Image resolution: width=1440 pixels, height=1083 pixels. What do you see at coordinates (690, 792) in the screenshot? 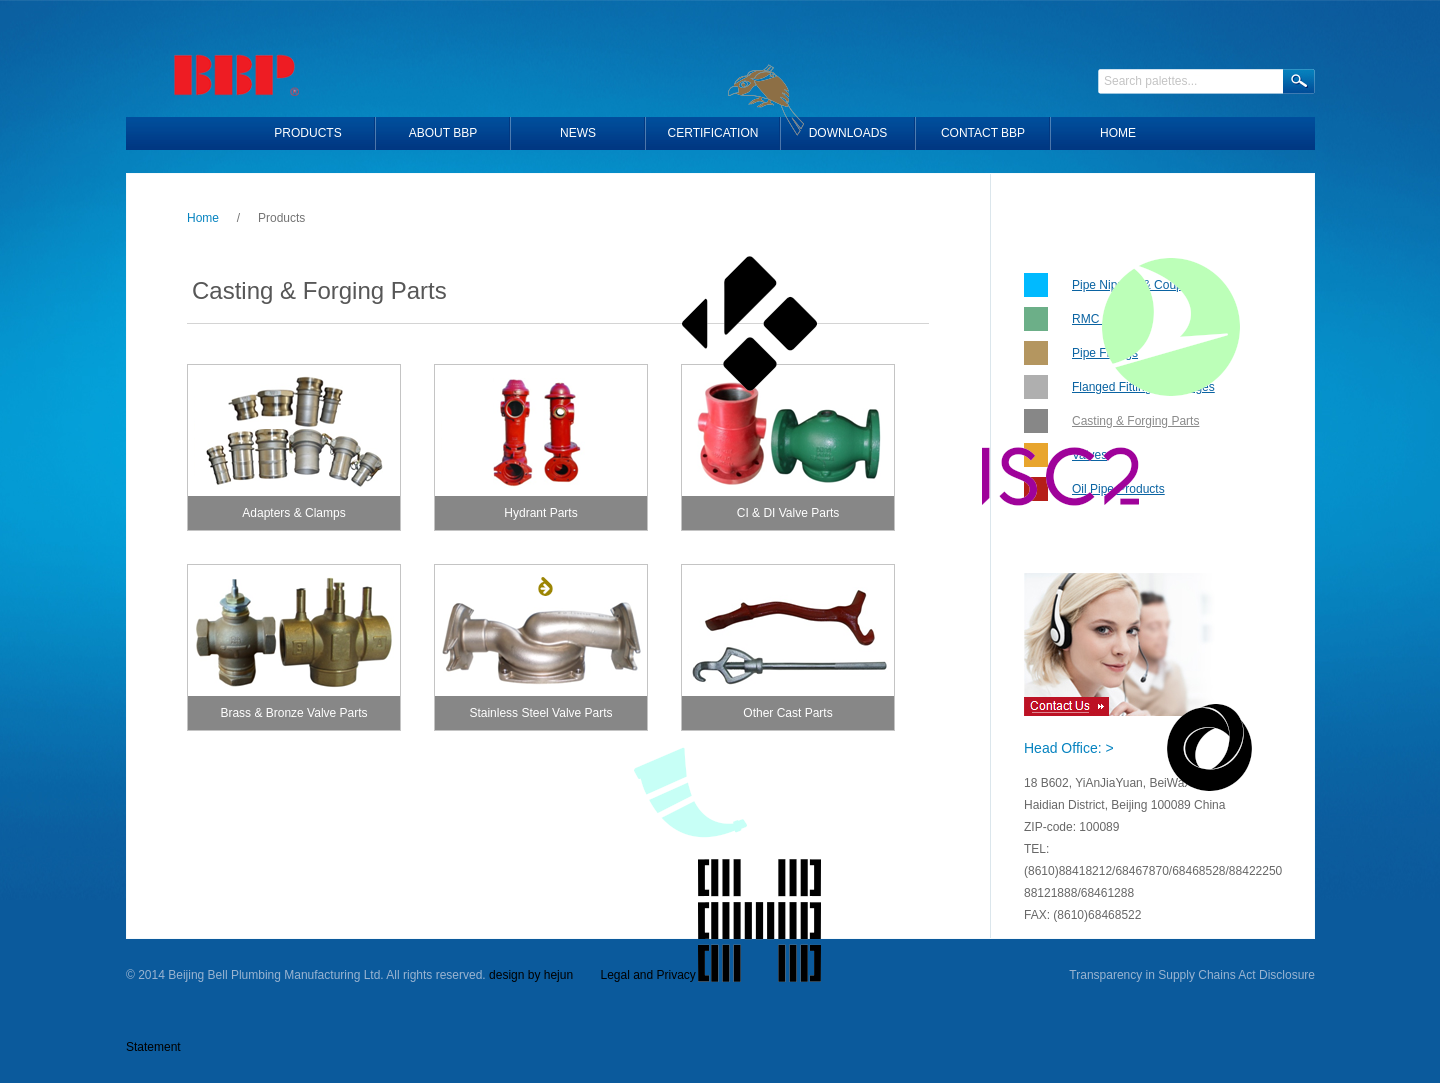
I see `Flask web framework logo` at bounding box center [690, 792].